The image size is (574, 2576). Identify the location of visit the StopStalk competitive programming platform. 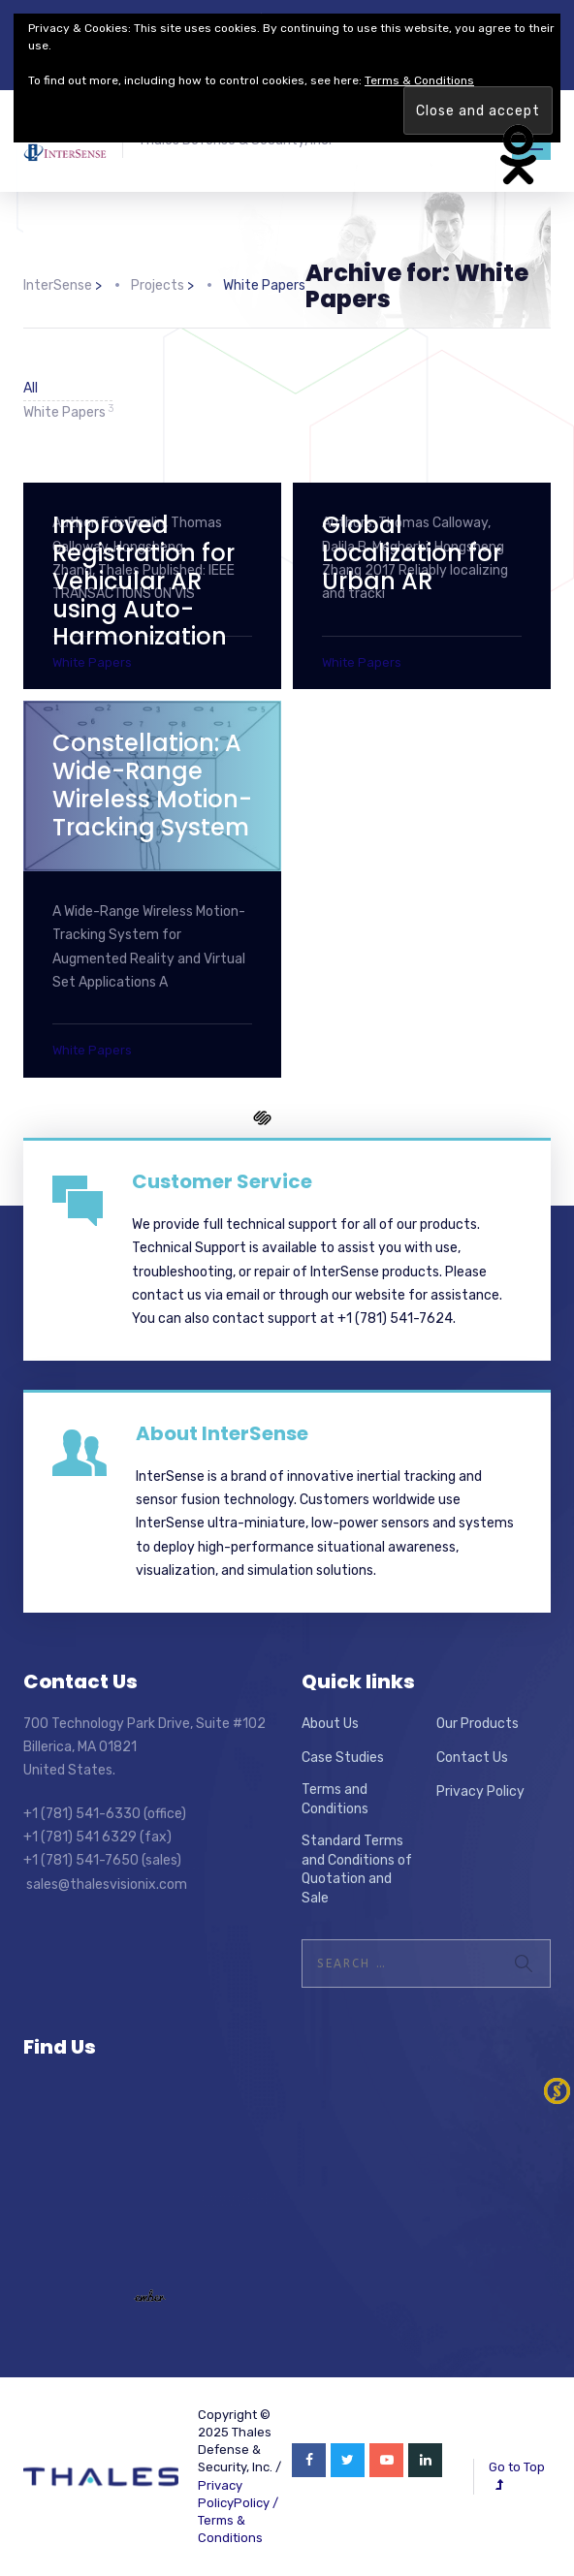
(557, 2090).